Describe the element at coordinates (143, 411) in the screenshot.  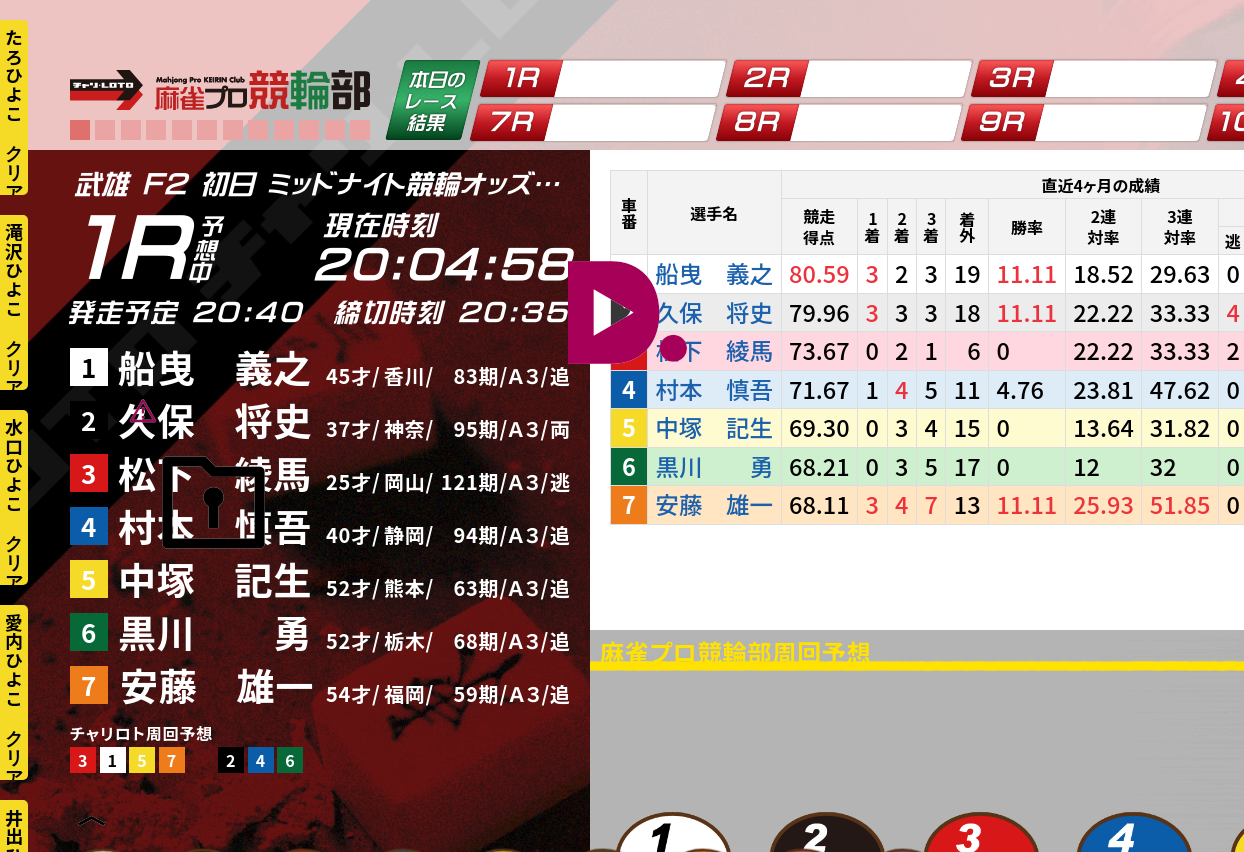
I see `indicates a warning or alert status` at that location.